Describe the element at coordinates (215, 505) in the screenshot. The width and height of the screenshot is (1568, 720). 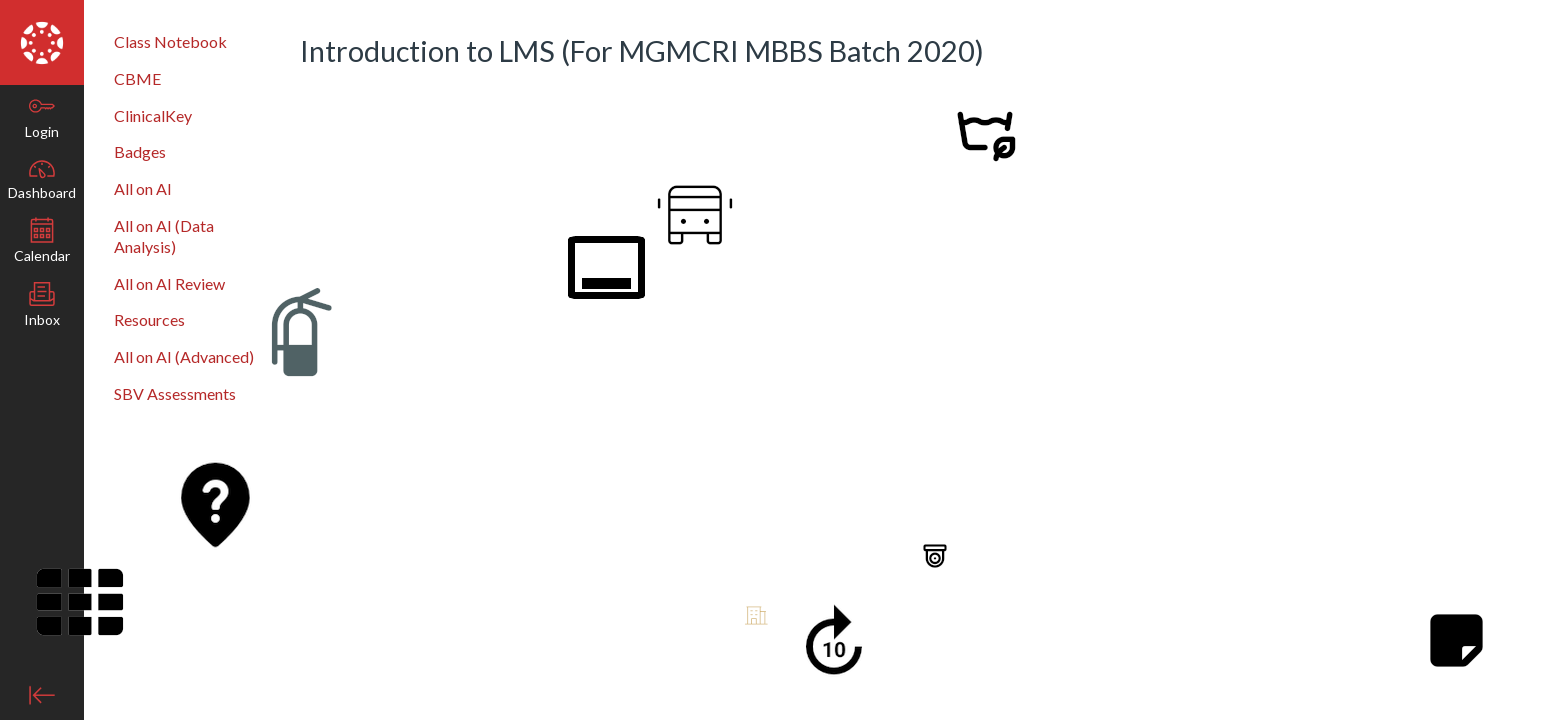
I see `unknown or unverified location` at that location.